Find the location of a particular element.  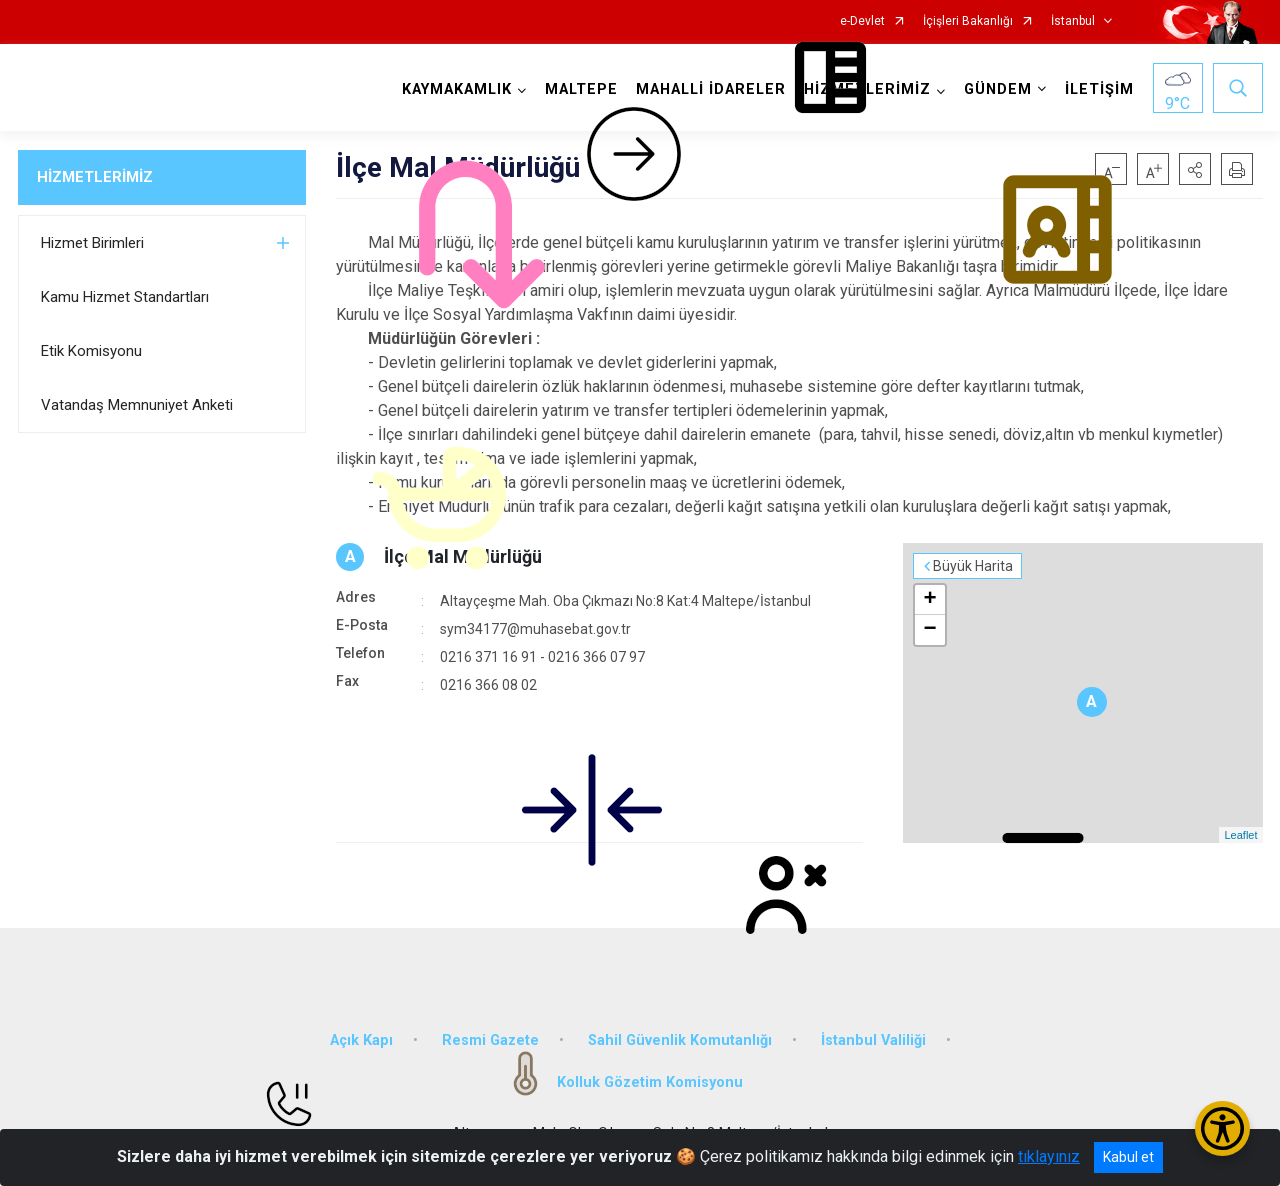

proceed to next step is located at coordinates (634, 154).